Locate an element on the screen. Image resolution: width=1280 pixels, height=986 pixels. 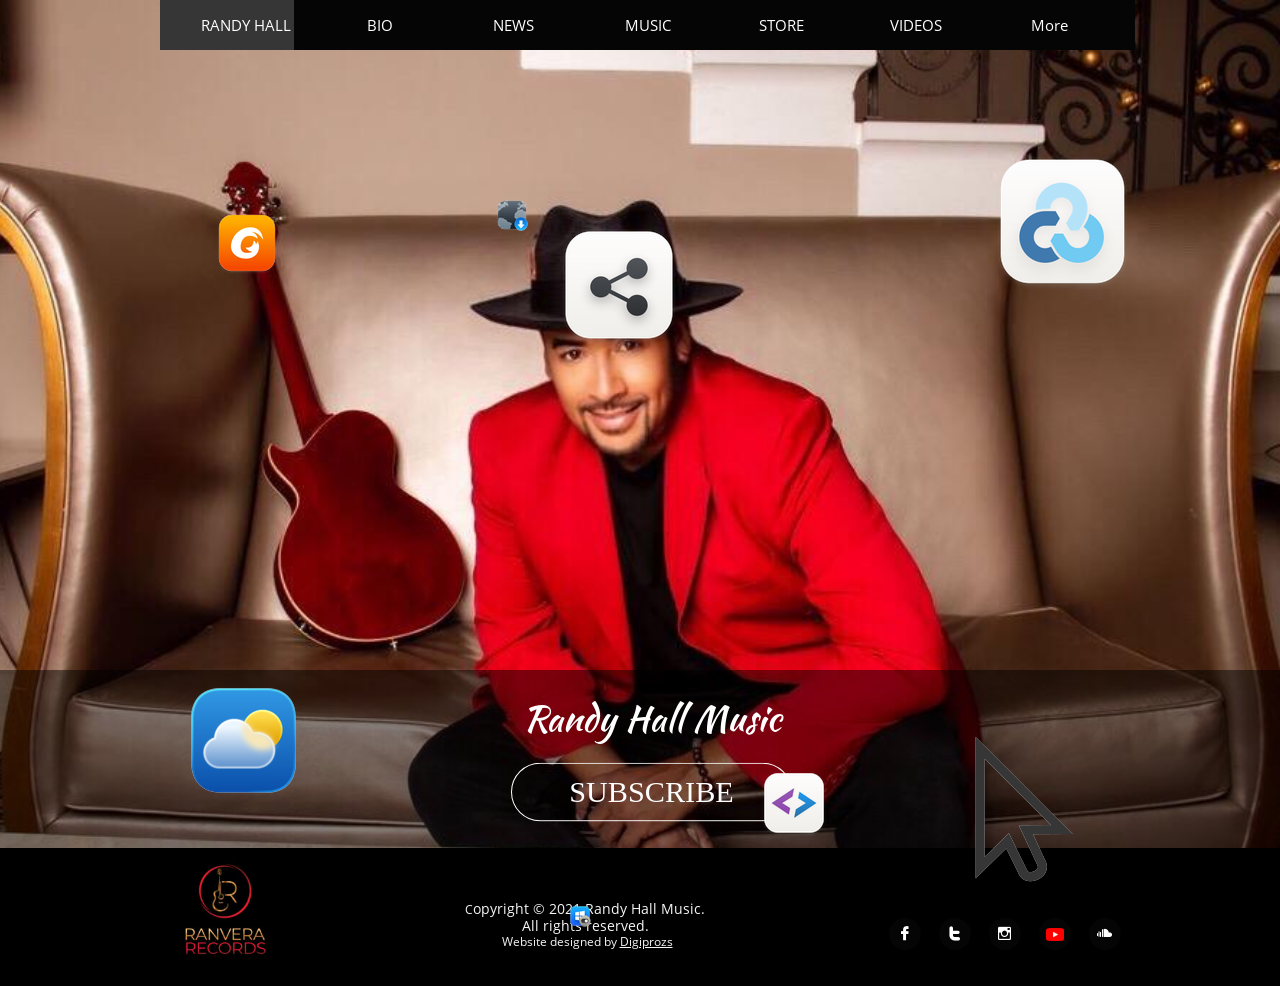
open smartgit version control client is located at coordinates (794, 803).